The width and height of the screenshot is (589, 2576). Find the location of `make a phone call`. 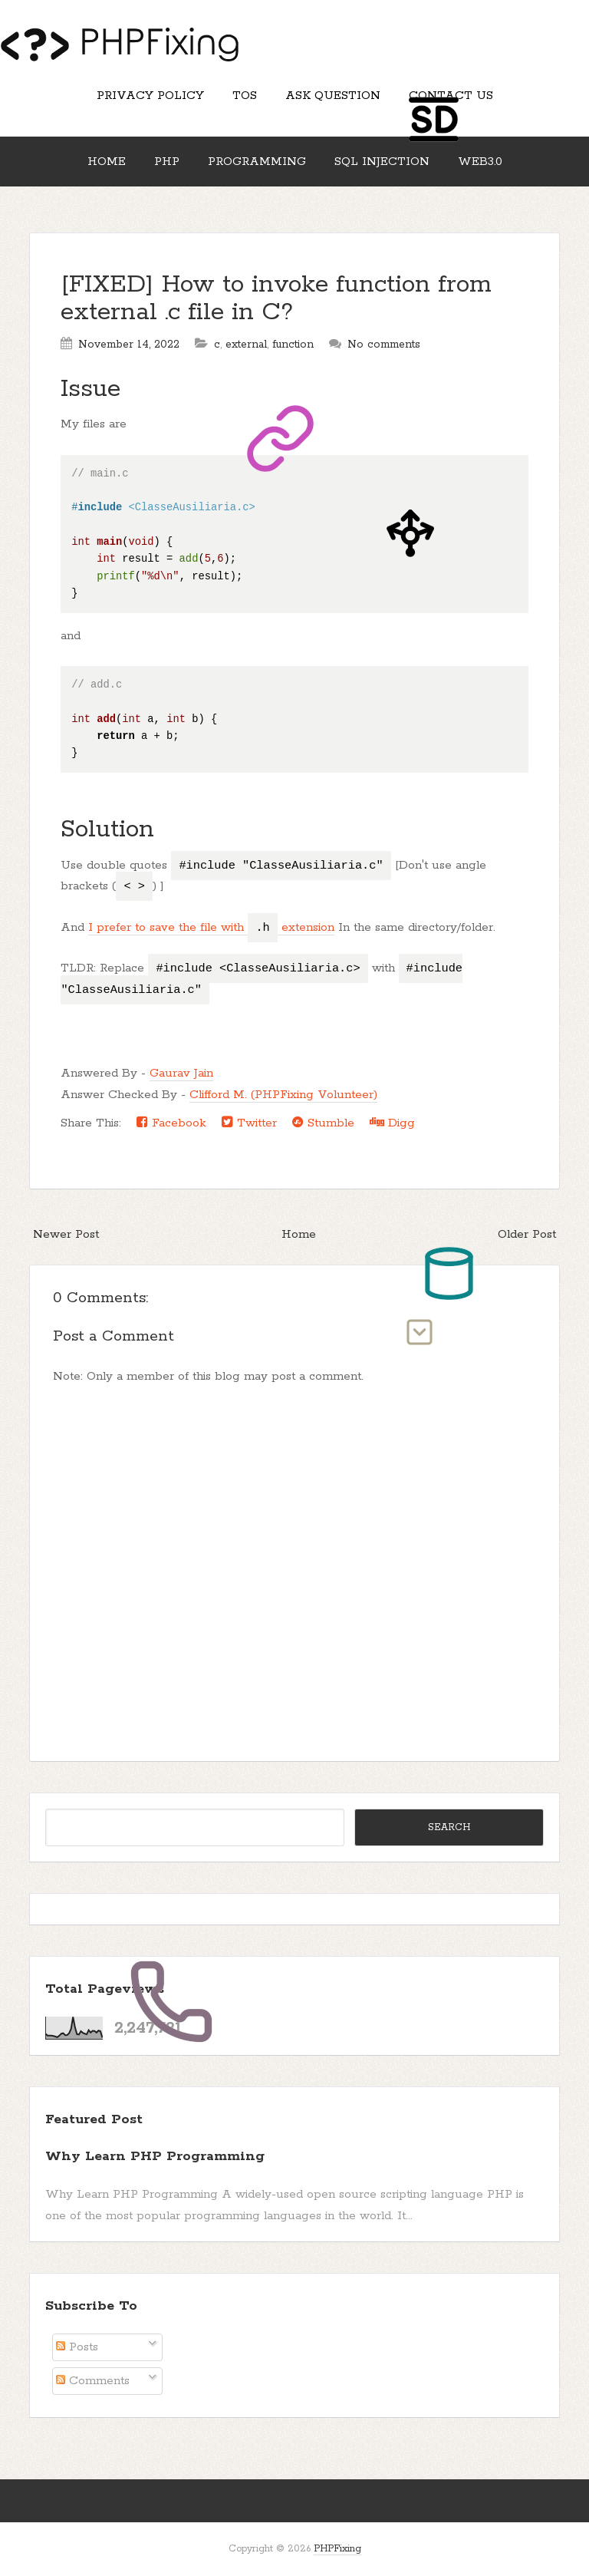

make a phone call is located at coordinates (171, 2001).